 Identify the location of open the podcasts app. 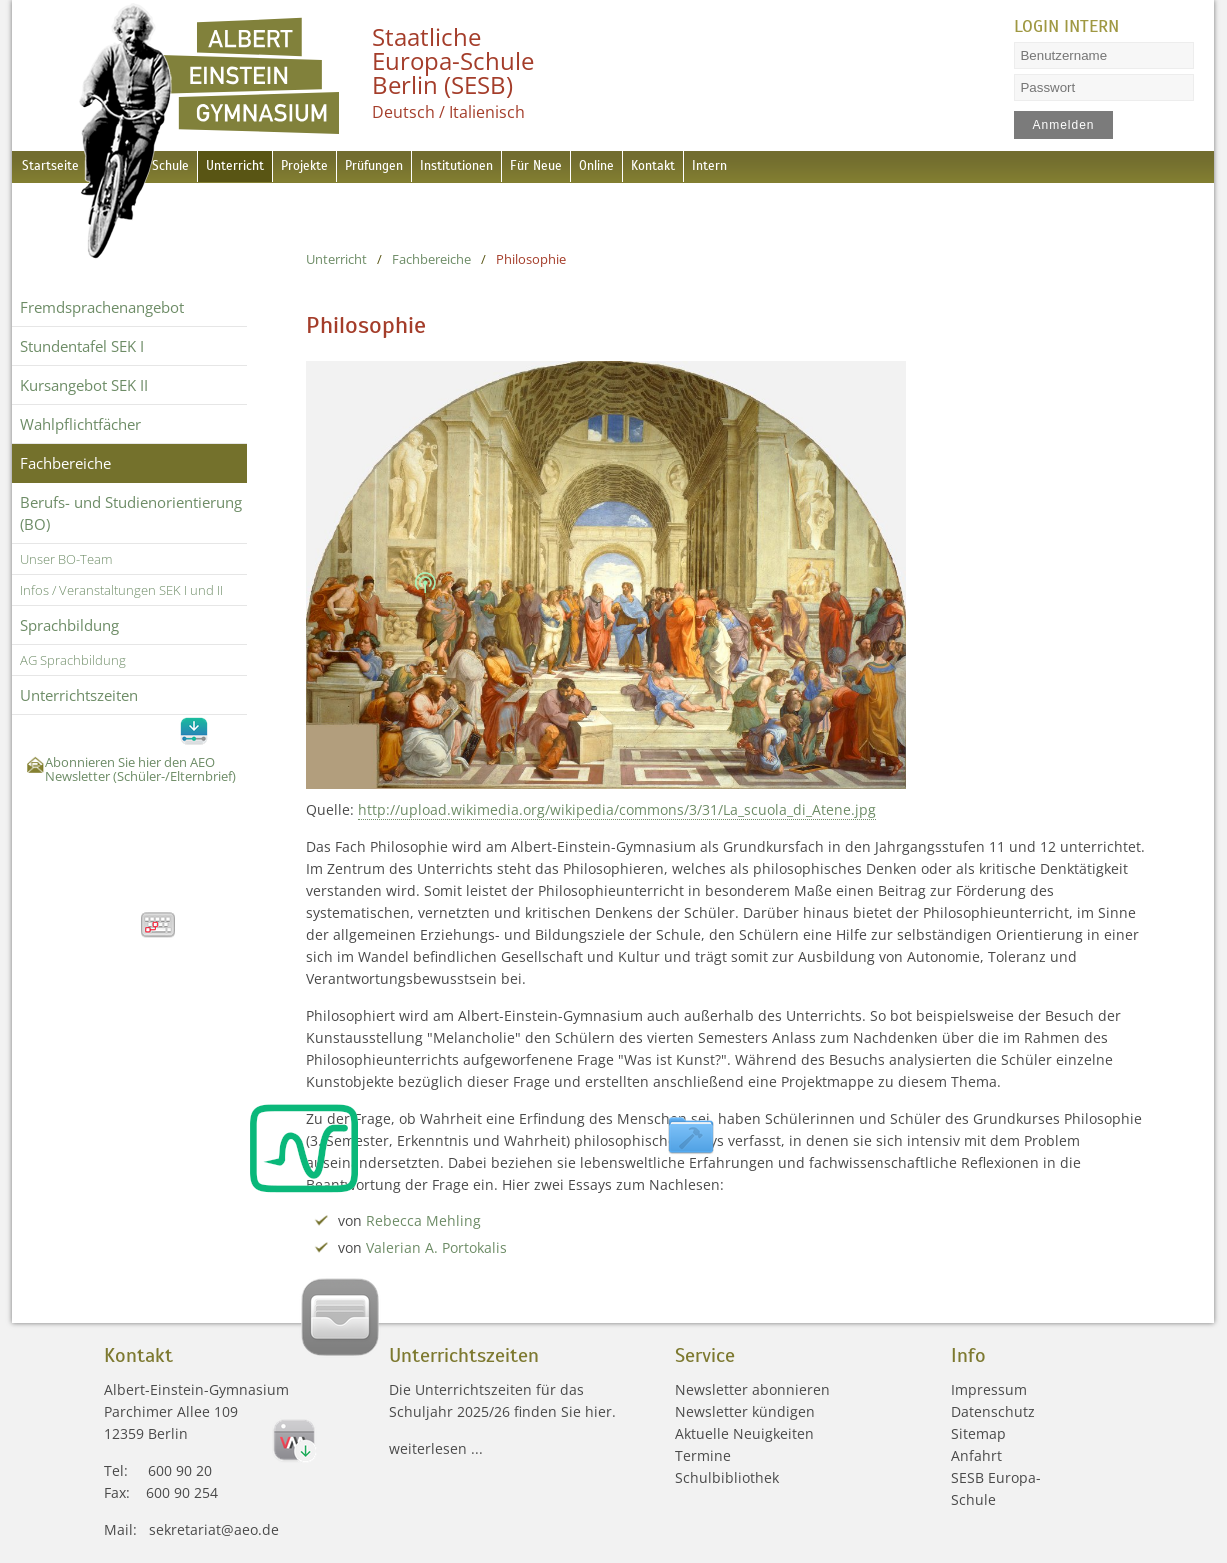
(426, 582).